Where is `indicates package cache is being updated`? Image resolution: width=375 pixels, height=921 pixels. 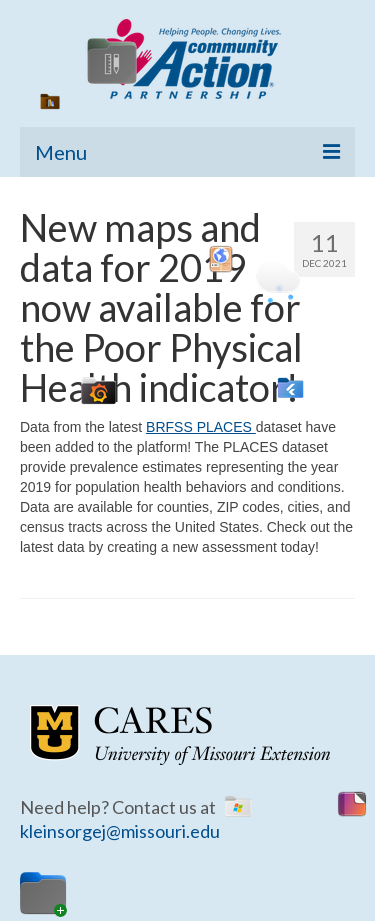
indicates package cache is being updated is located at coordinates (221, 259).